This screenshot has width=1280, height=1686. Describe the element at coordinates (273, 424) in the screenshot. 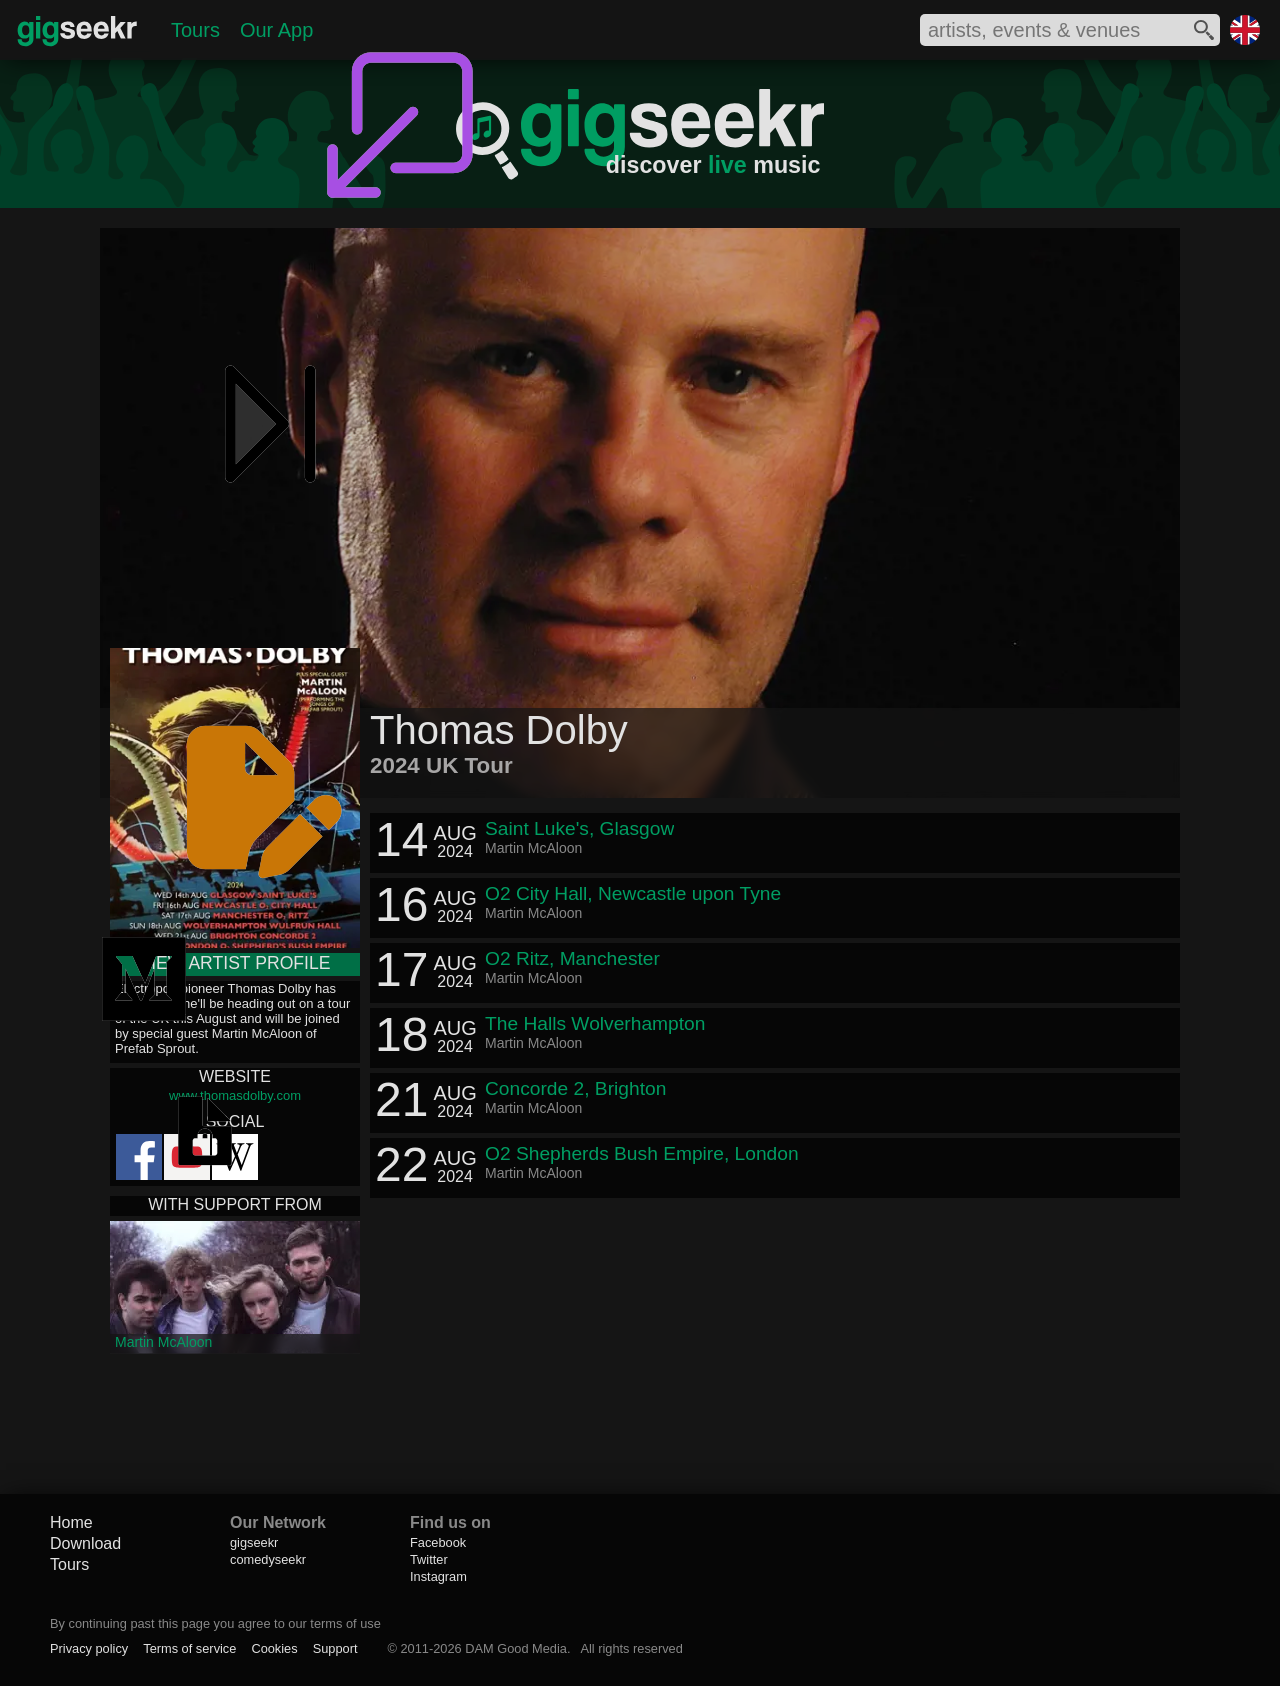

I see `skip to the next item or track` at that location.